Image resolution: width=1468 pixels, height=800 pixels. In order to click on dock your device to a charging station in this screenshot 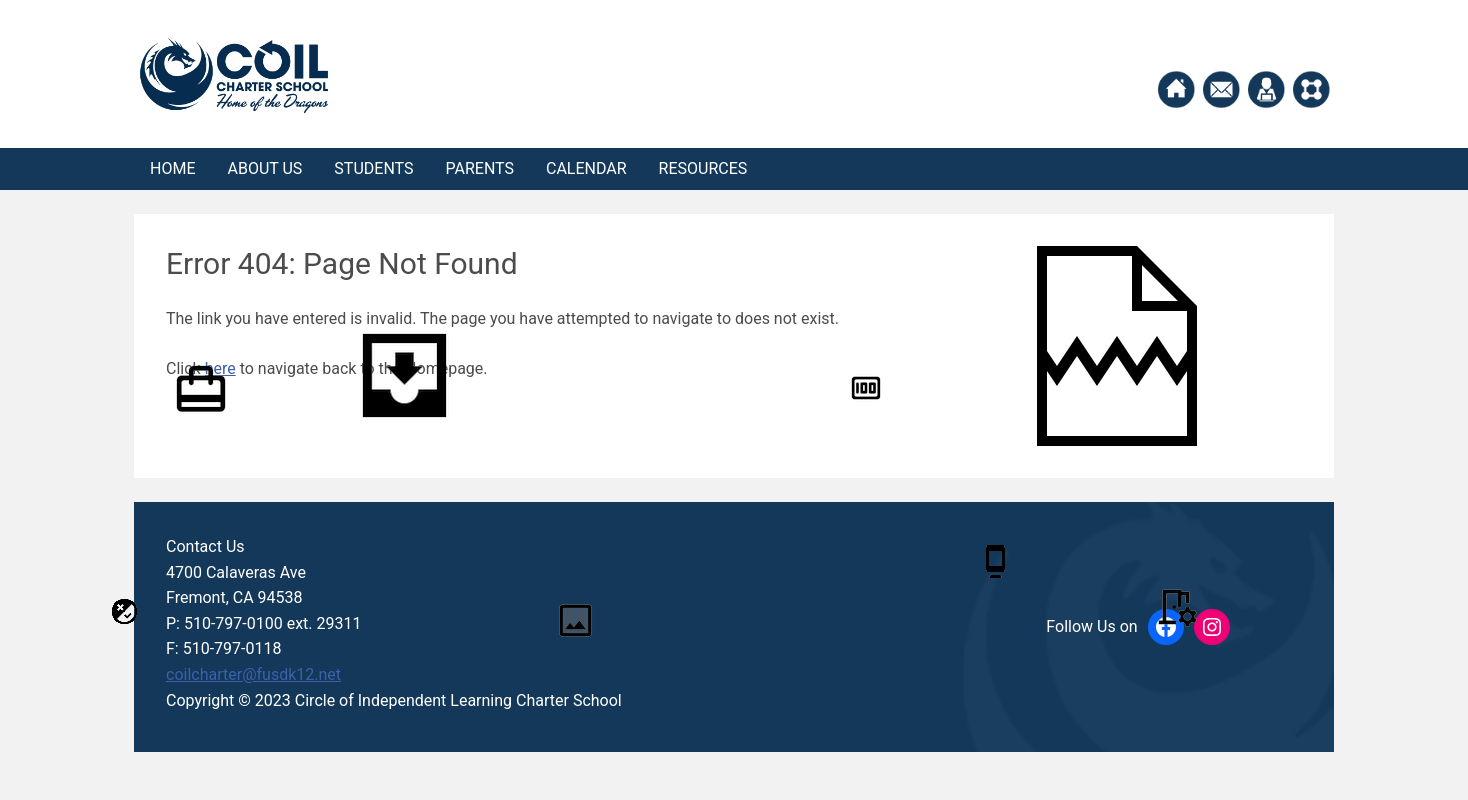, I will do `click(995, 561)`.